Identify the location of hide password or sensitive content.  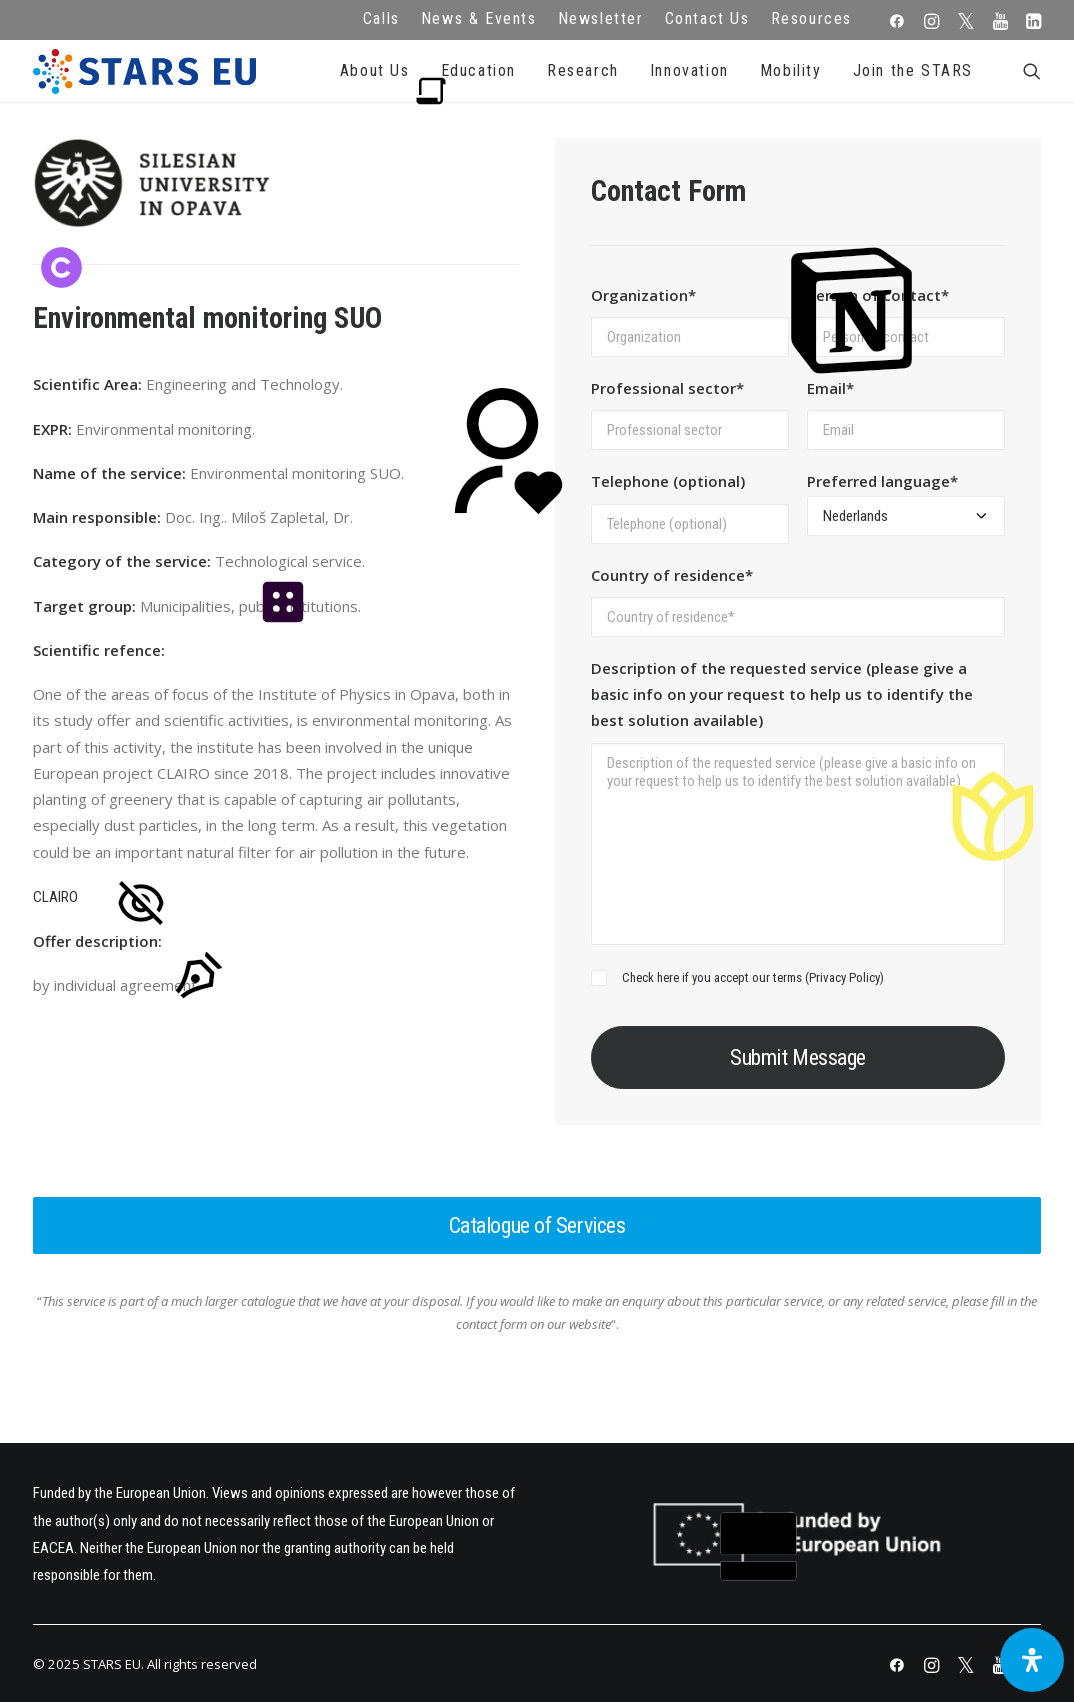
(141, 903).